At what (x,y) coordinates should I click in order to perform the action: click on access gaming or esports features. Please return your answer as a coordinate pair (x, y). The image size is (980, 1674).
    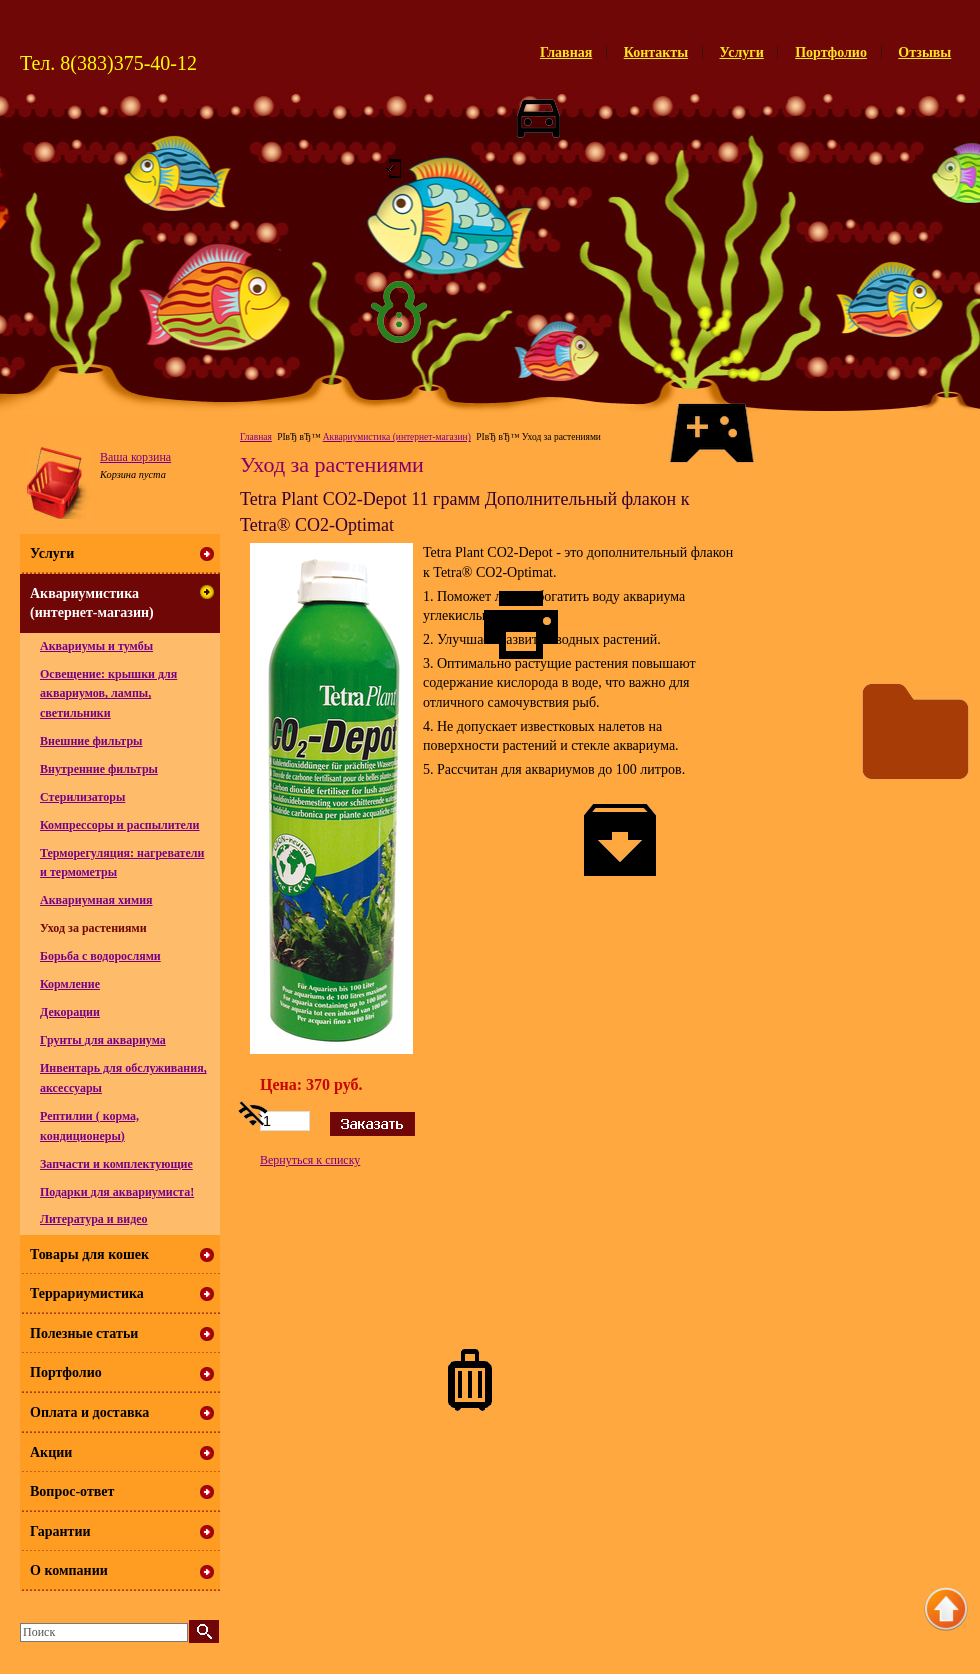
    Looking at the image, I should click on (712, 433).